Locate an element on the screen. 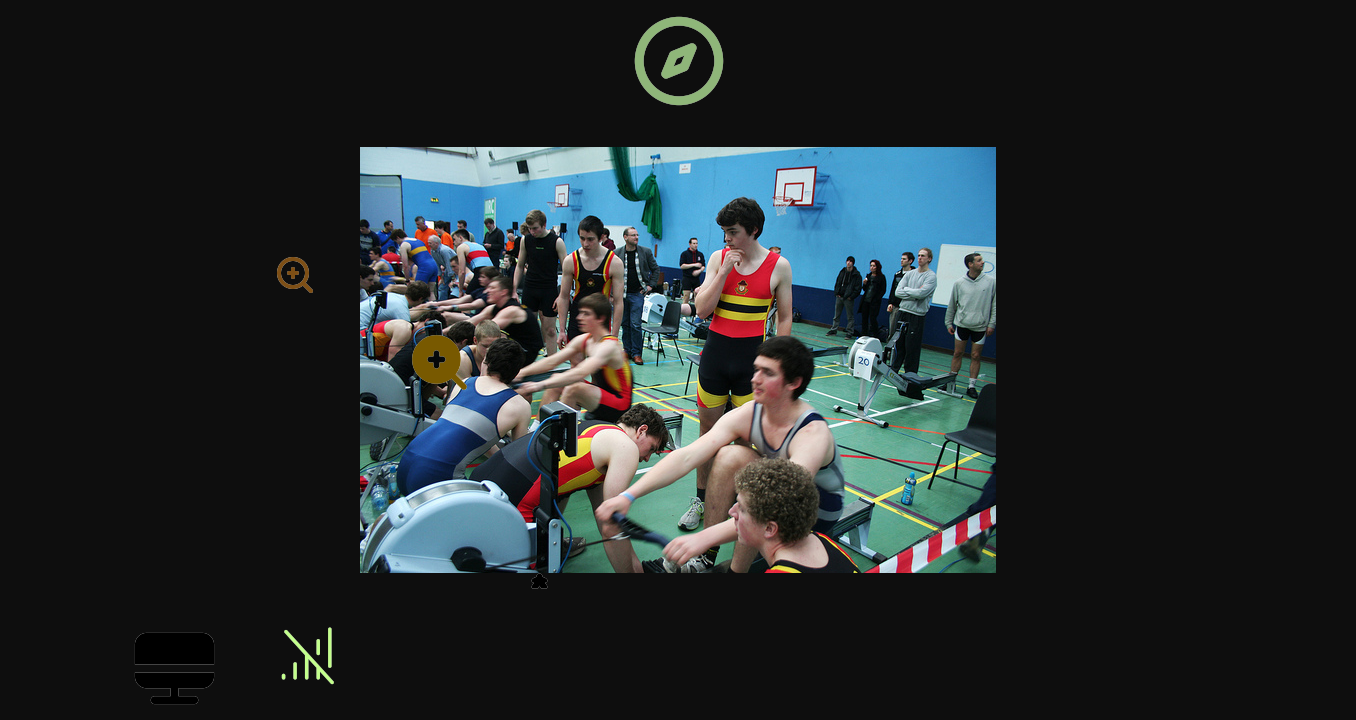  access navigation or directional tools is located at coordinates (679, 61).